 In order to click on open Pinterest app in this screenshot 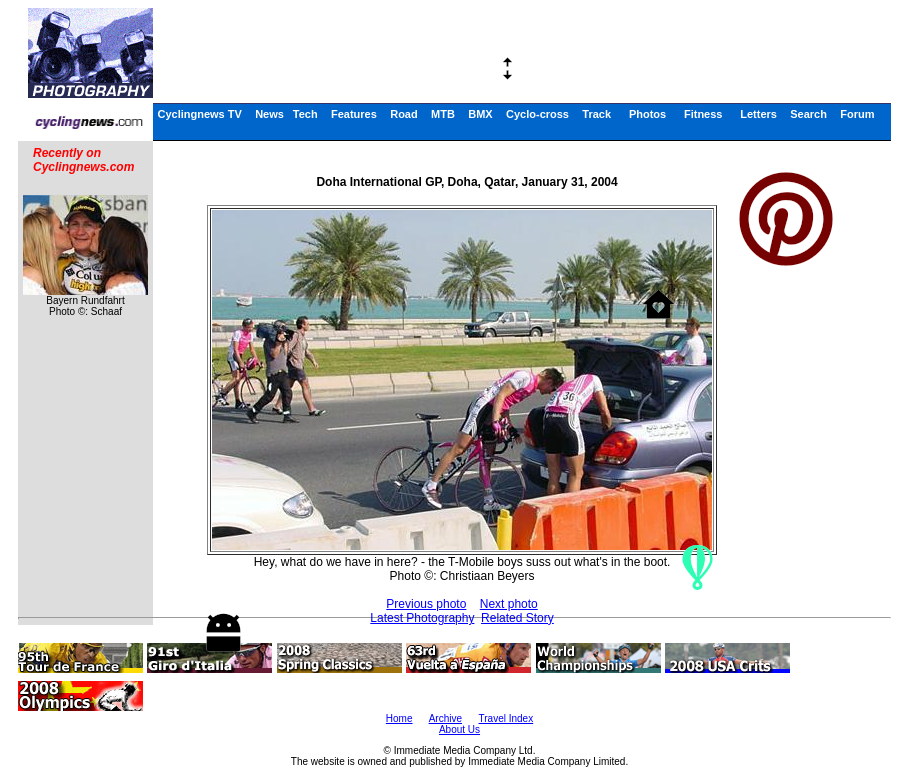, I will do `click(786, 219)`.